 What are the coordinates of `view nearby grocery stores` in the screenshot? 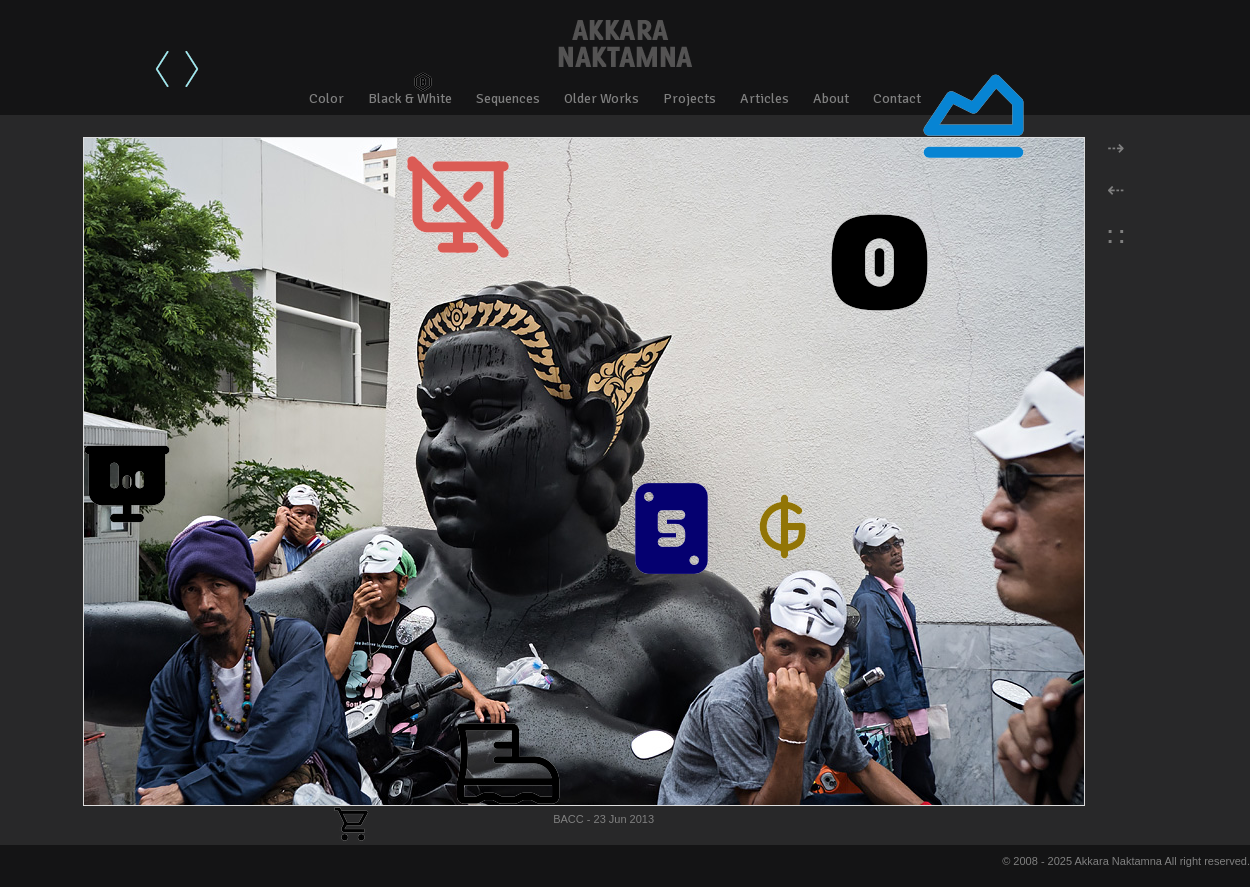 It's located at (353, 824).